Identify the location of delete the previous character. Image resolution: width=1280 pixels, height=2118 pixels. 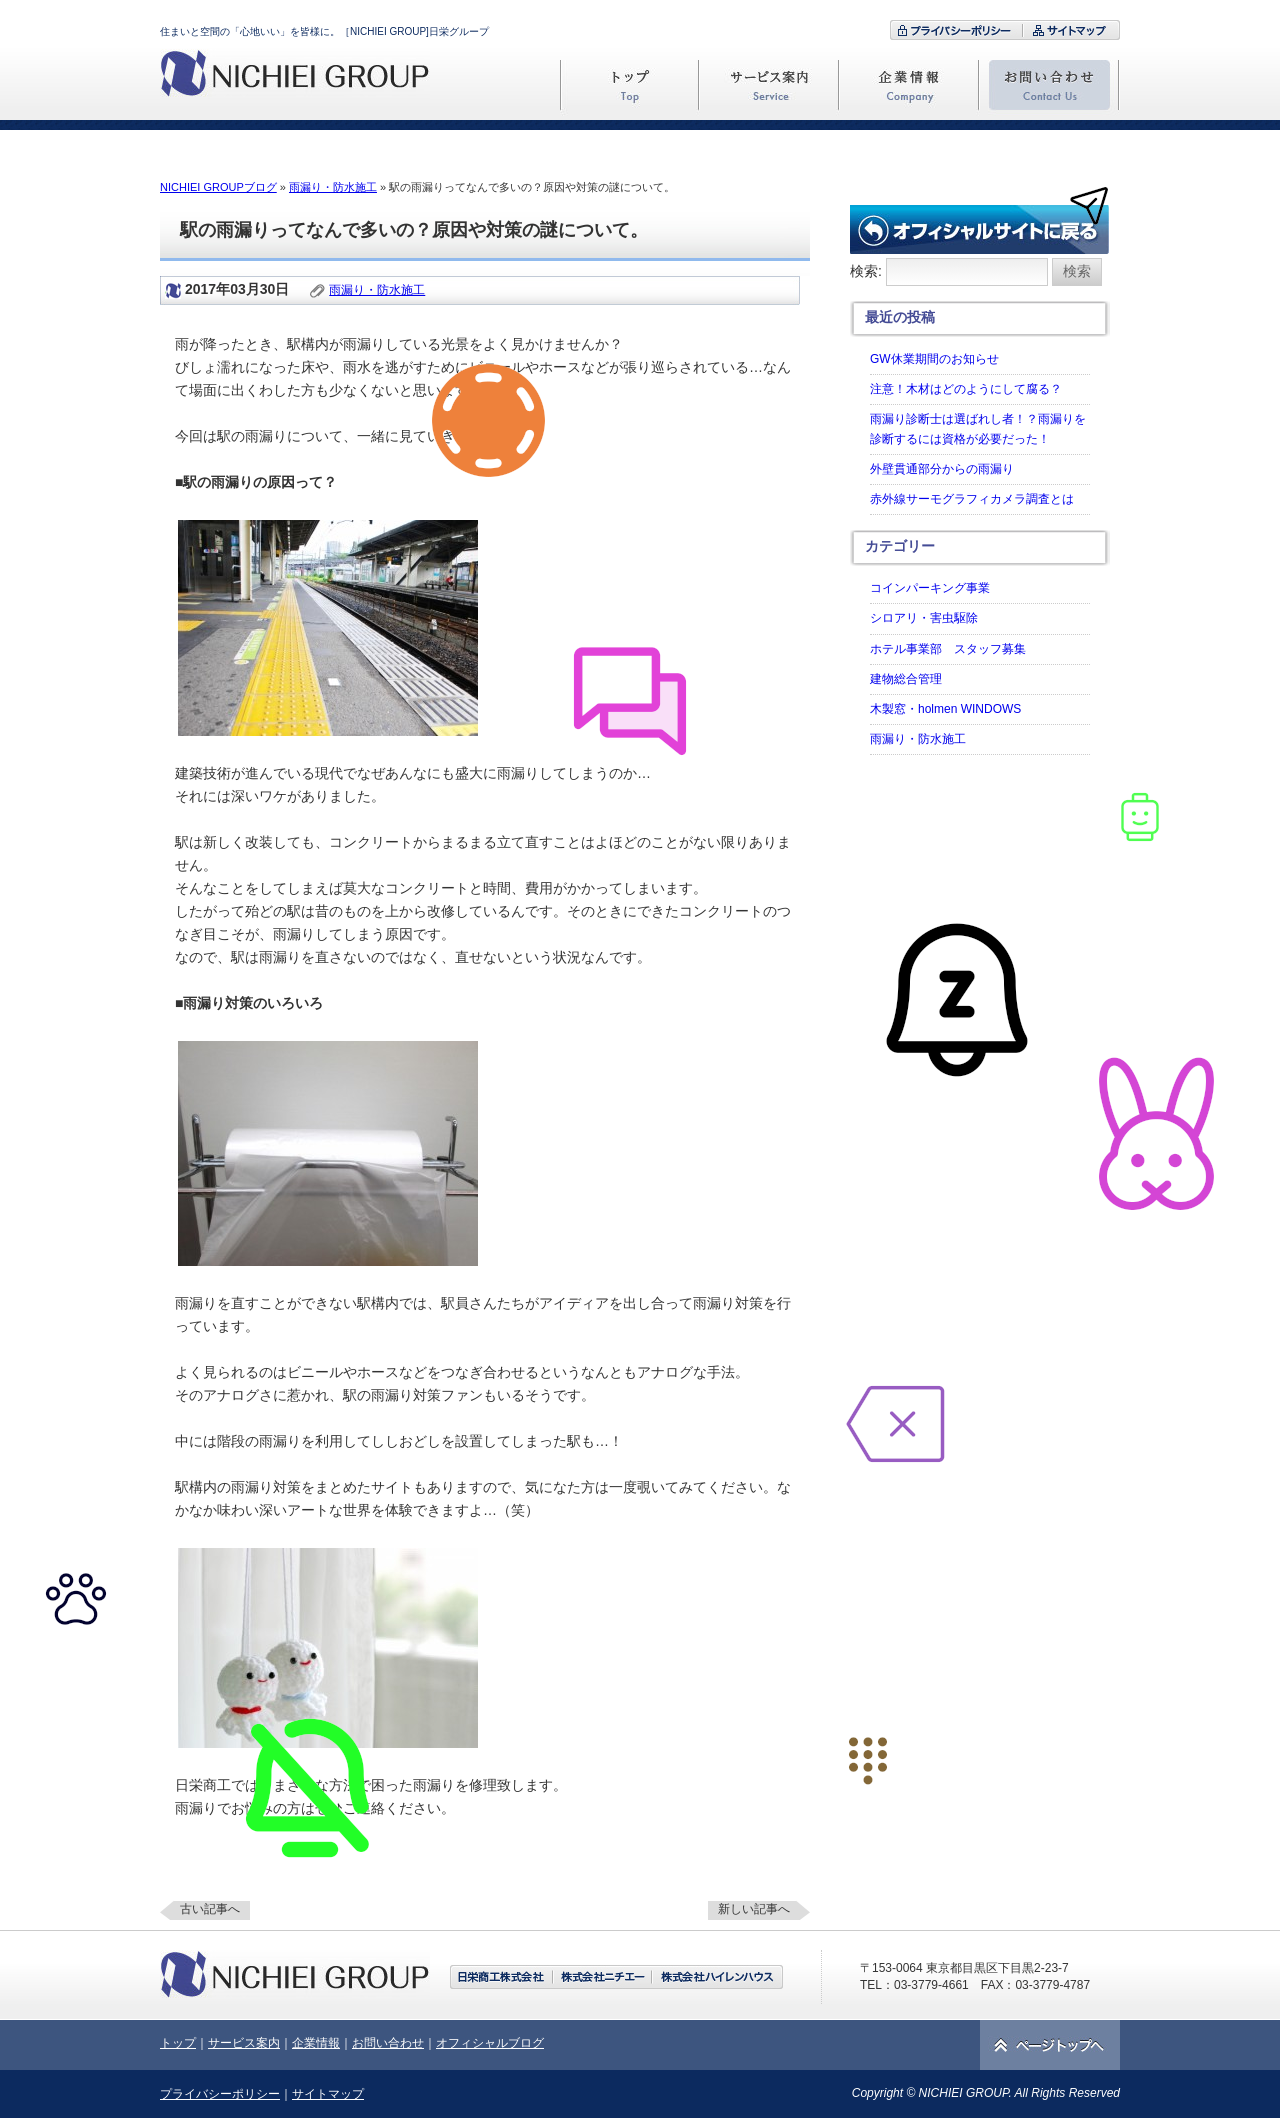
(899, 1424).